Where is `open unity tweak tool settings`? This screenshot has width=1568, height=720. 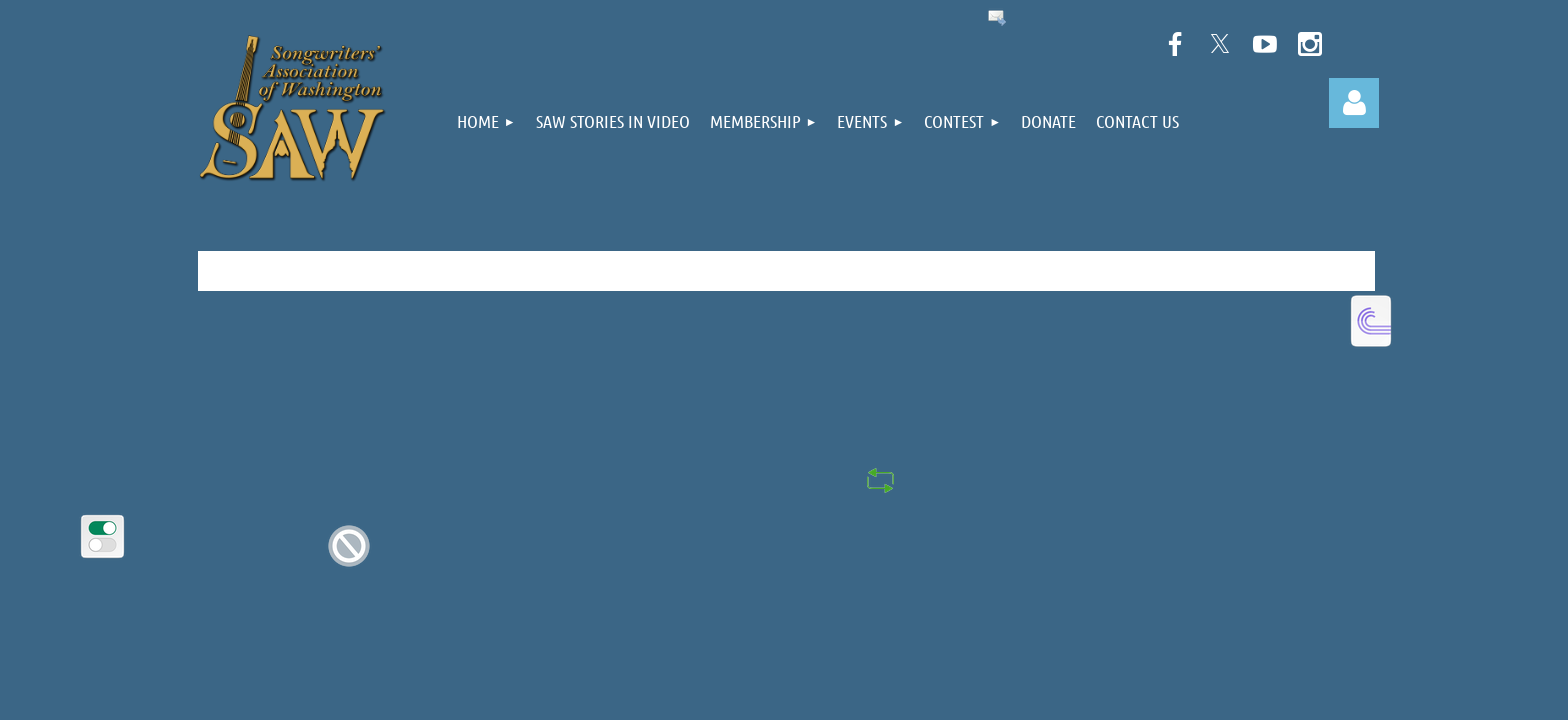 open unity tweak tool settings is located at coordinates (102, 536).